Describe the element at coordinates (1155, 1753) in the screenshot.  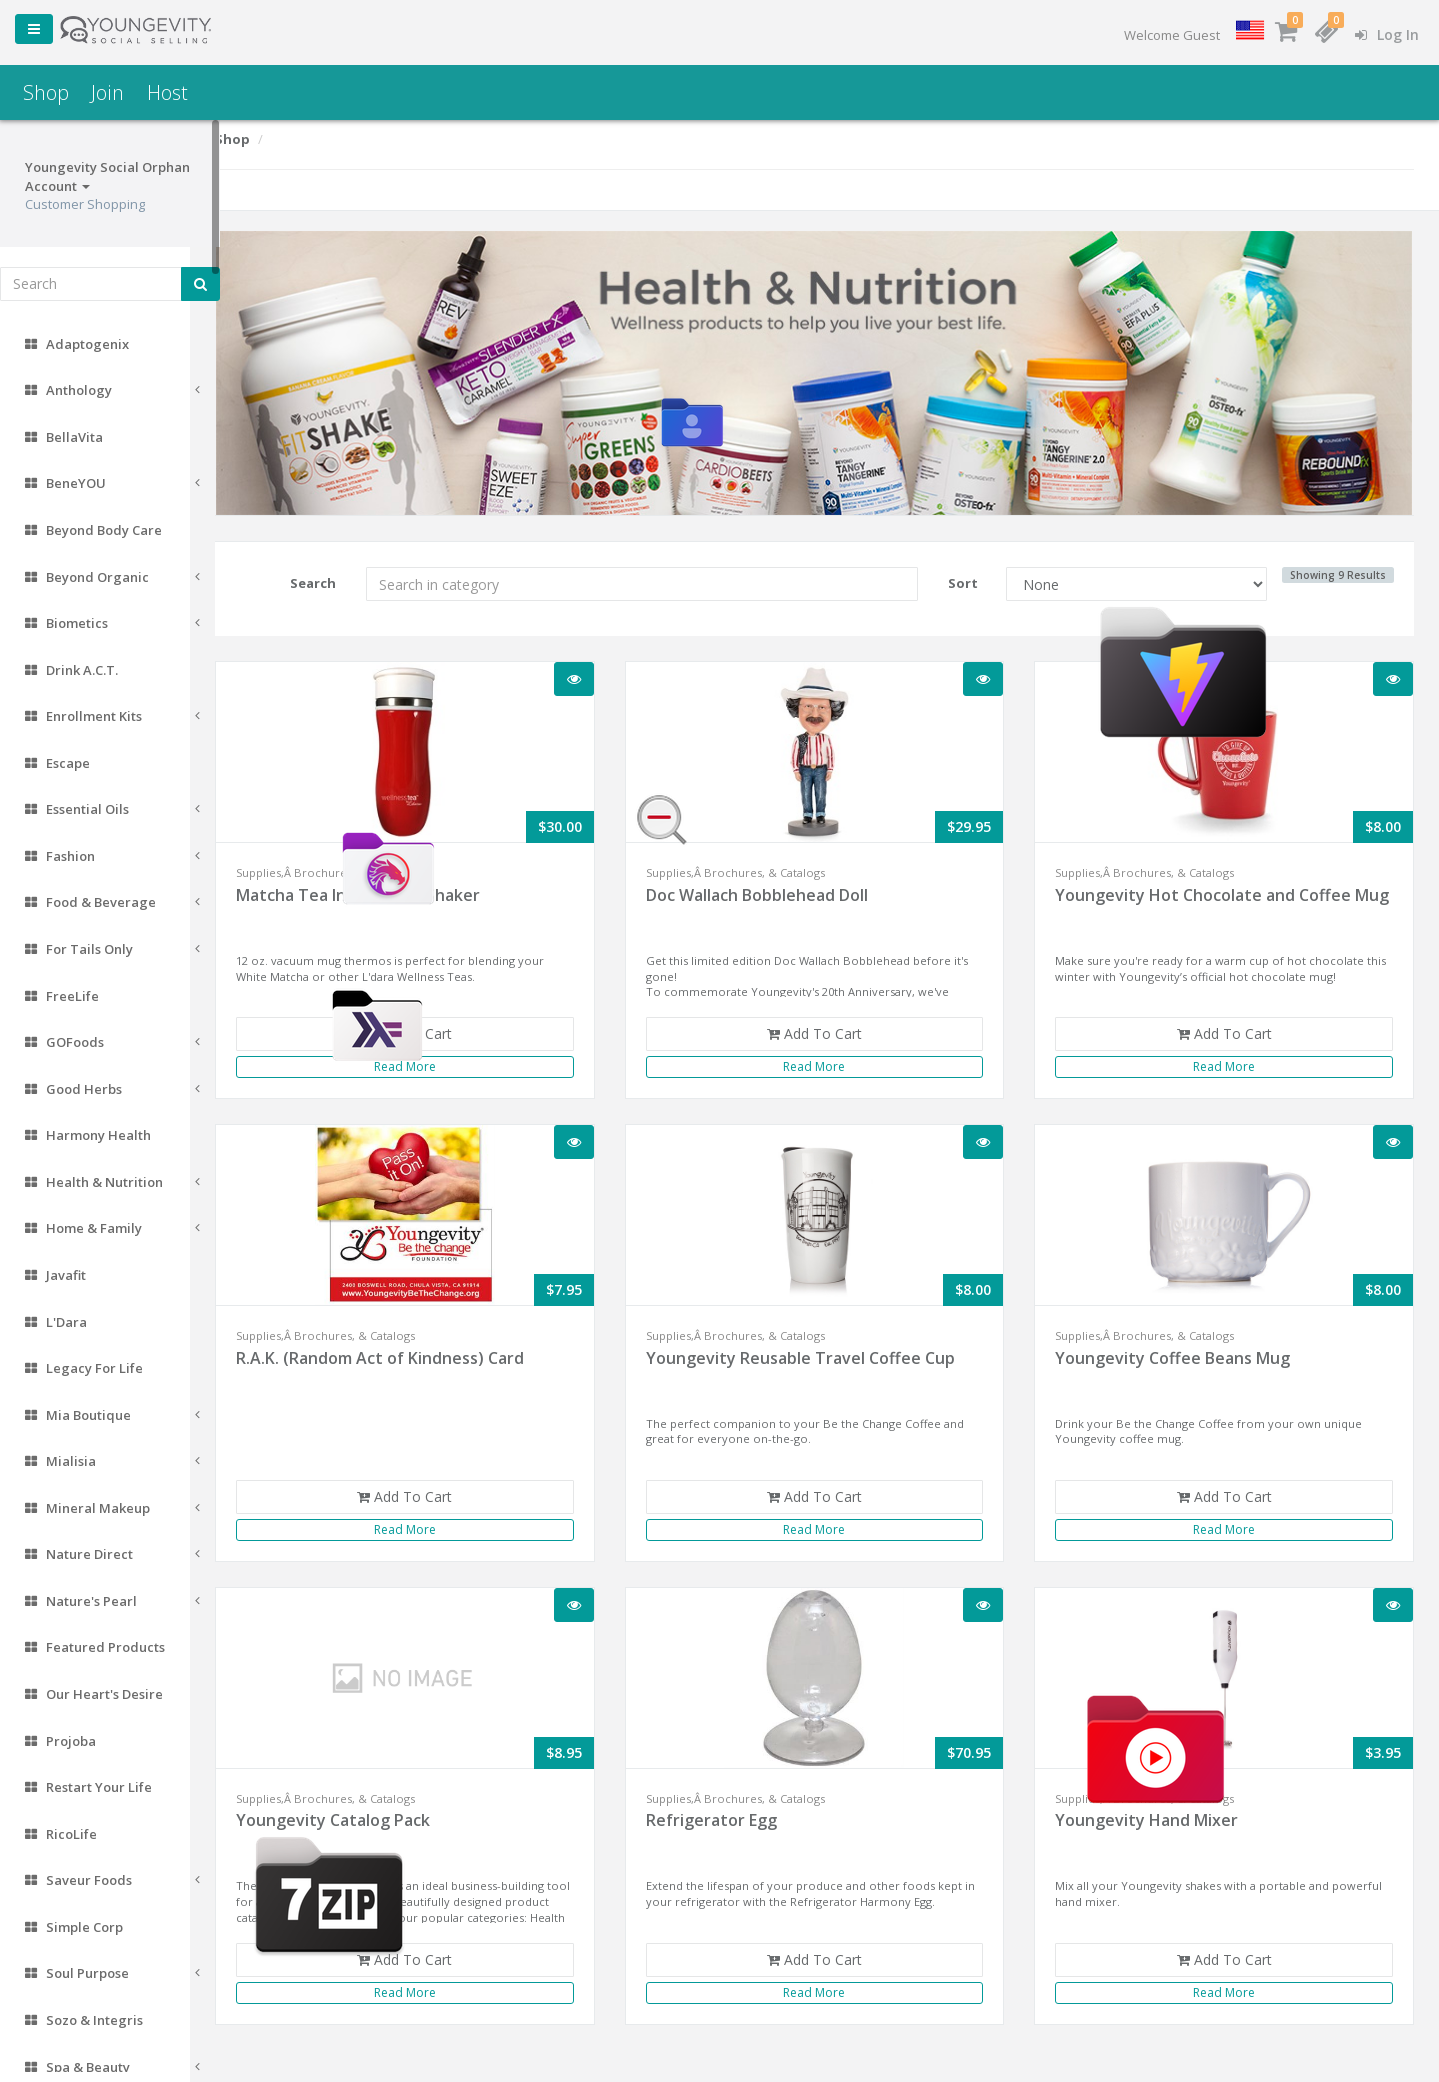
I see `open folder containing youtube music files` at that location.